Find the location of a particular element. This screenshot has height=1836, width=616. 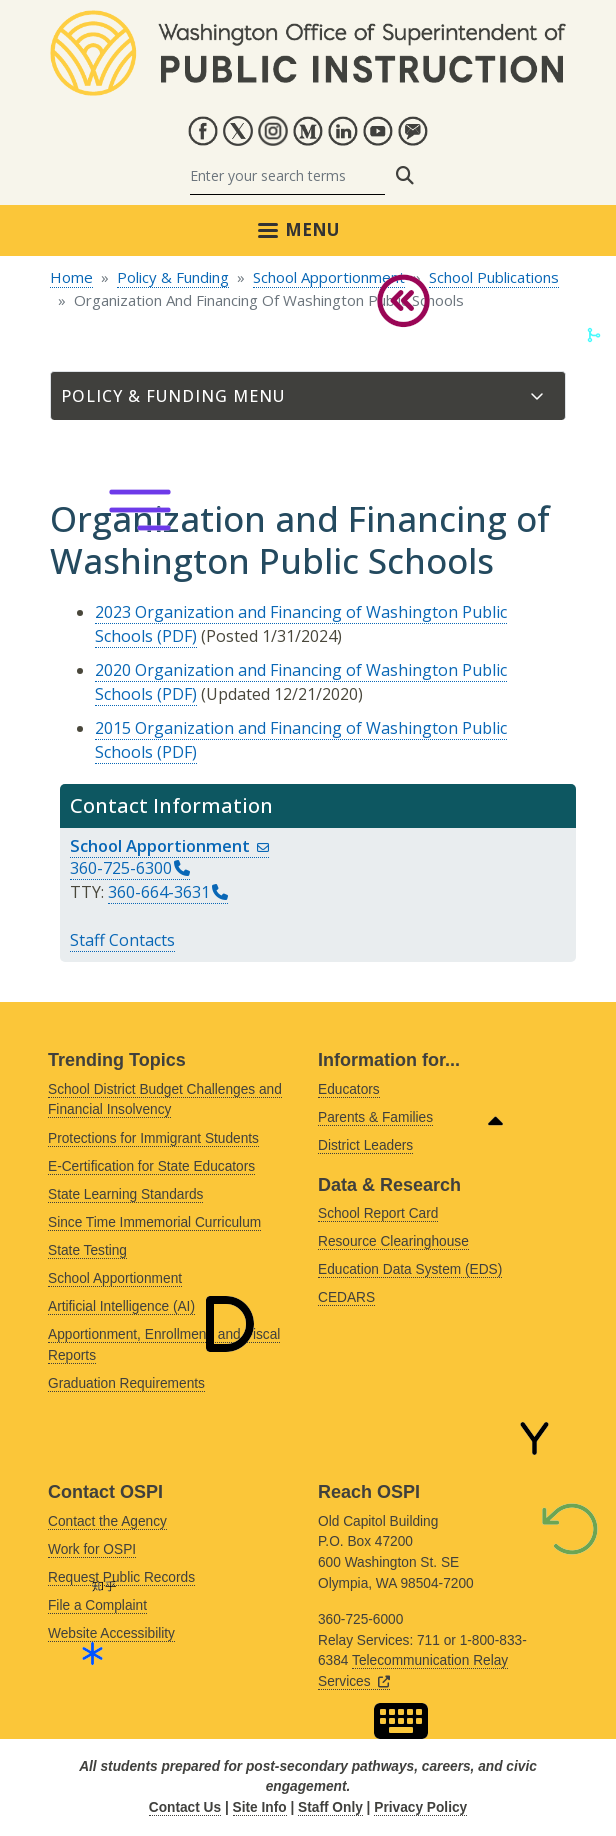

open the on-screen keyboard is located at coordinates (401, 1721).